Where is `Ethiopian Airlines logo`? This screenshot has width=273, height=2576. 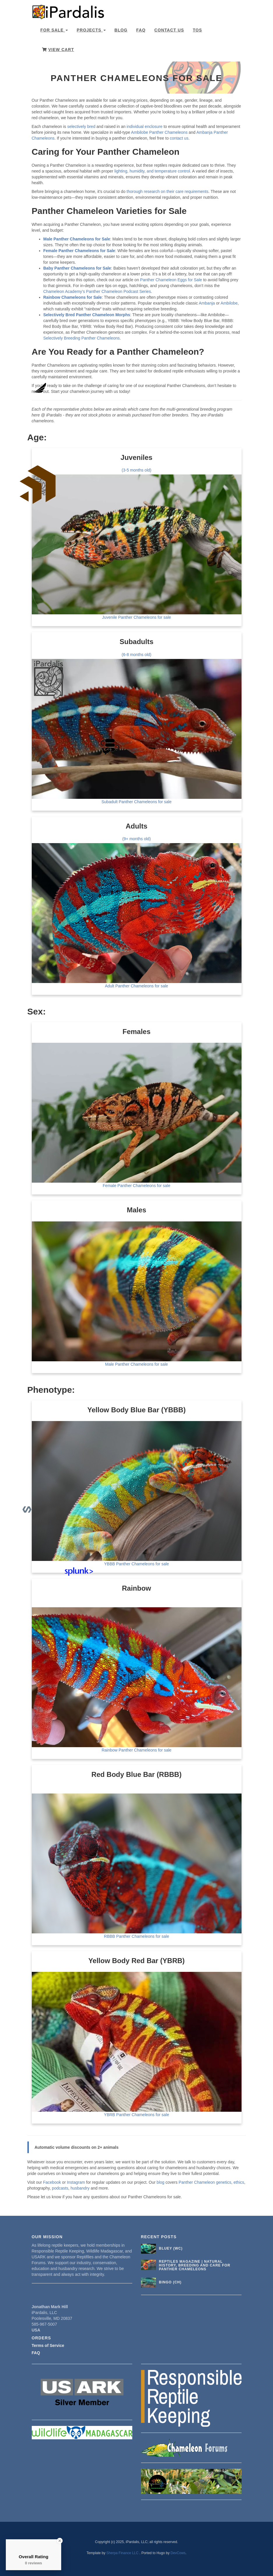
Ethiopian Airlines logo is located at coordinates (40, 388).